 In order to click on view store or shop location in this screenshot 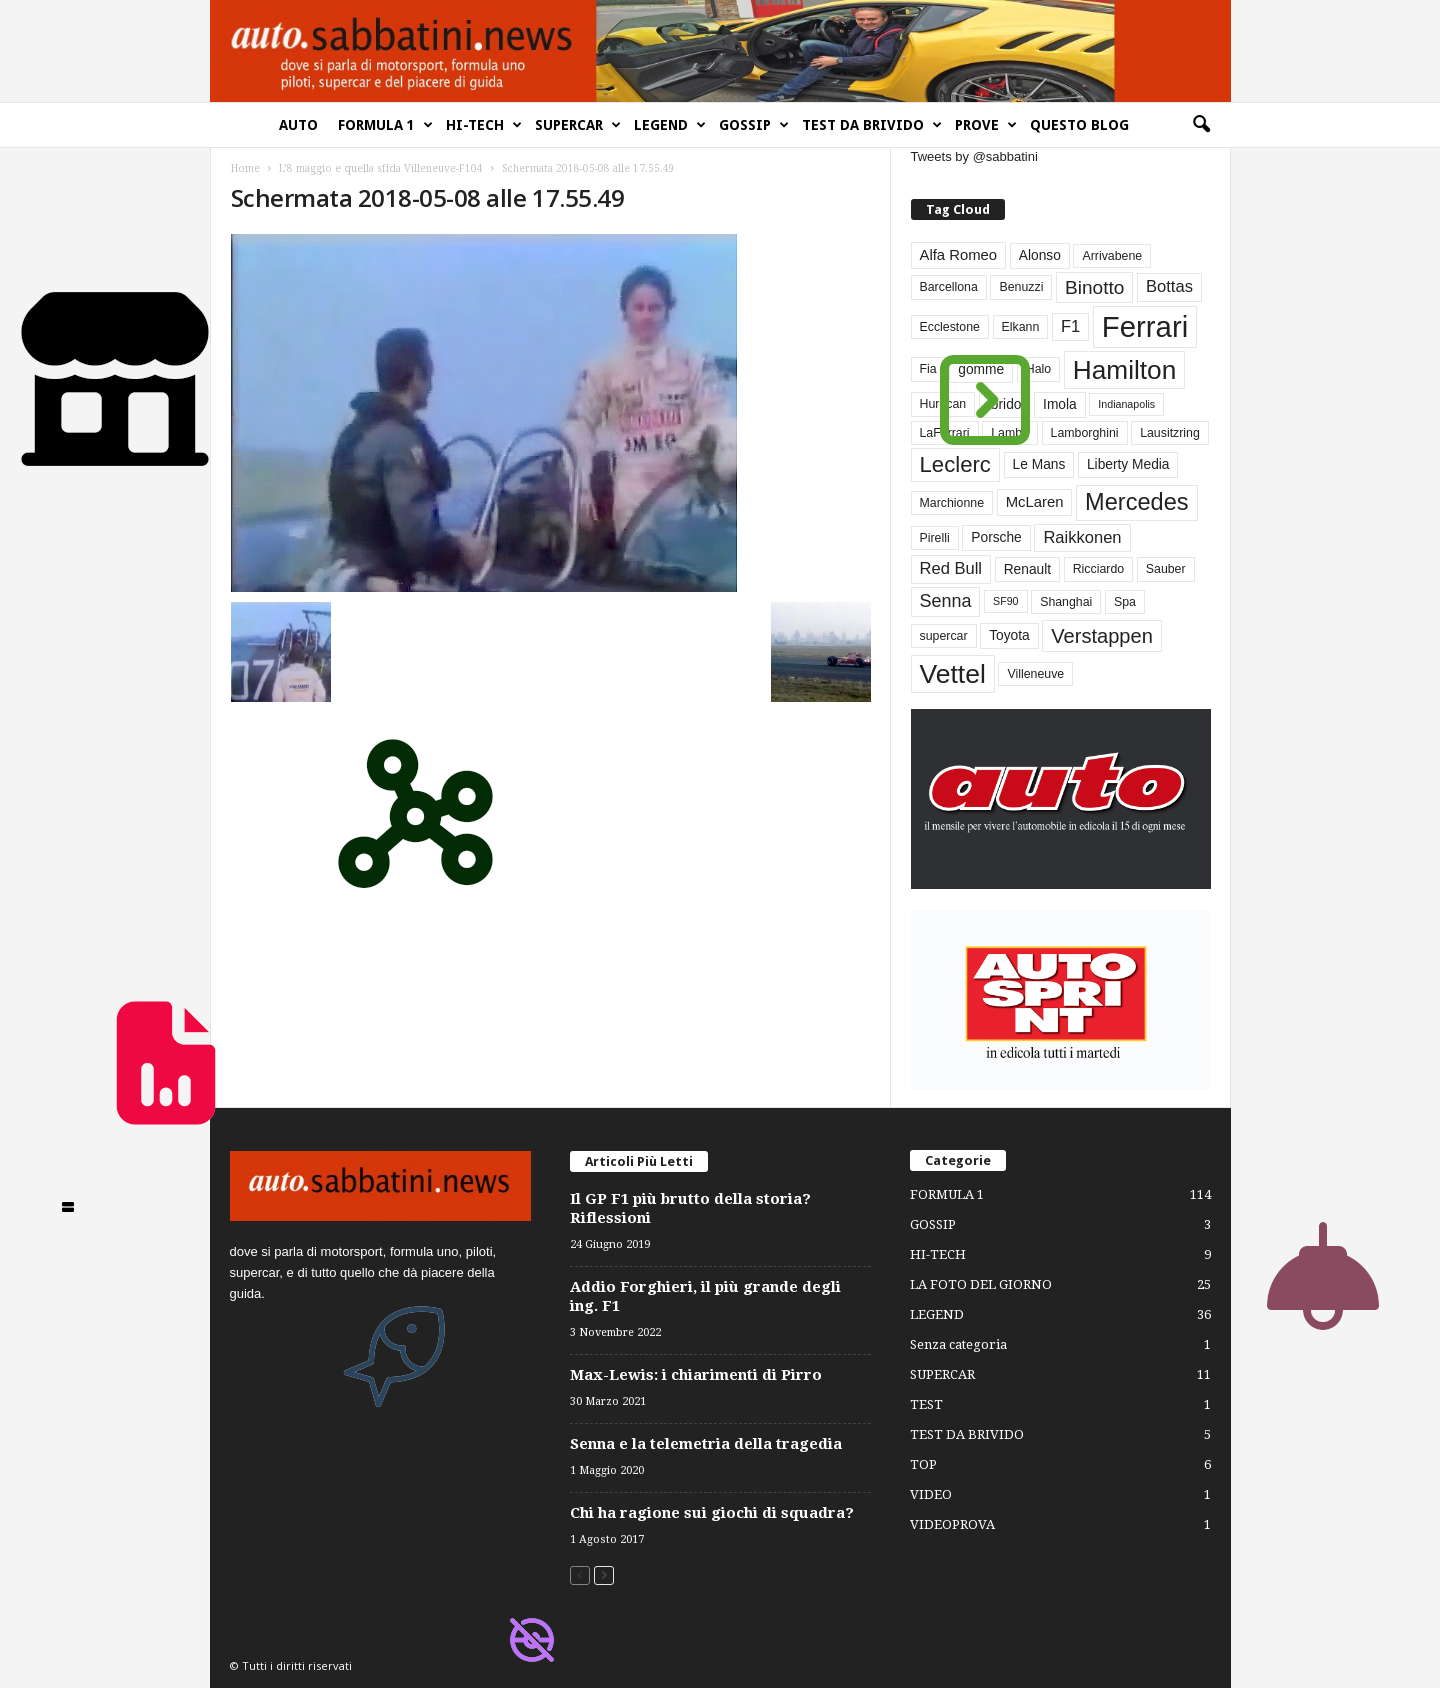, I will do `click(115, 379)`.